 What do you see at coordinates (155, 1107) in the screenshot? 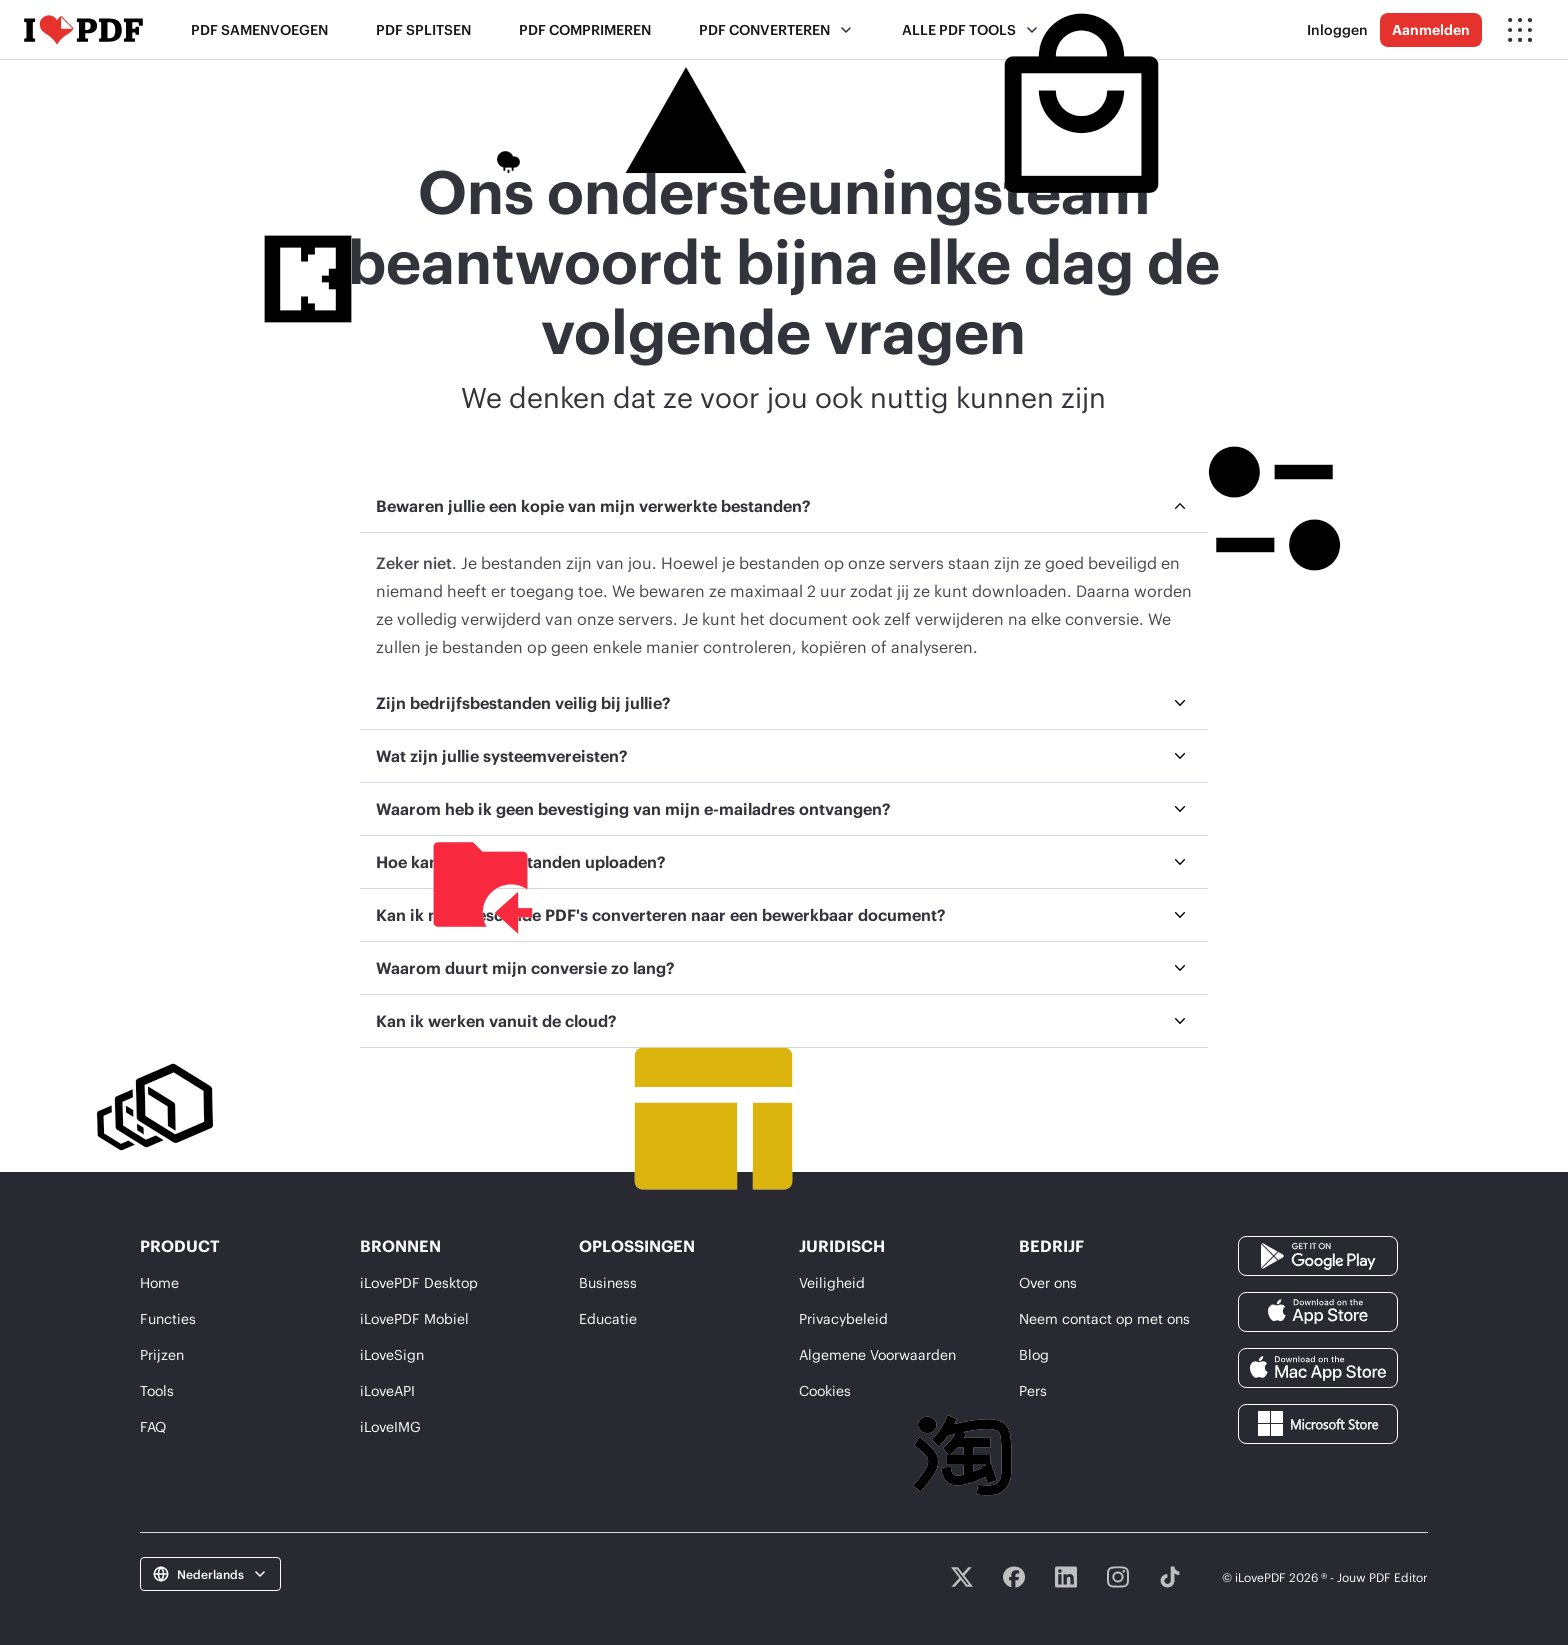
I see `envoy proxy logo` at bounding box center [155, 1107].